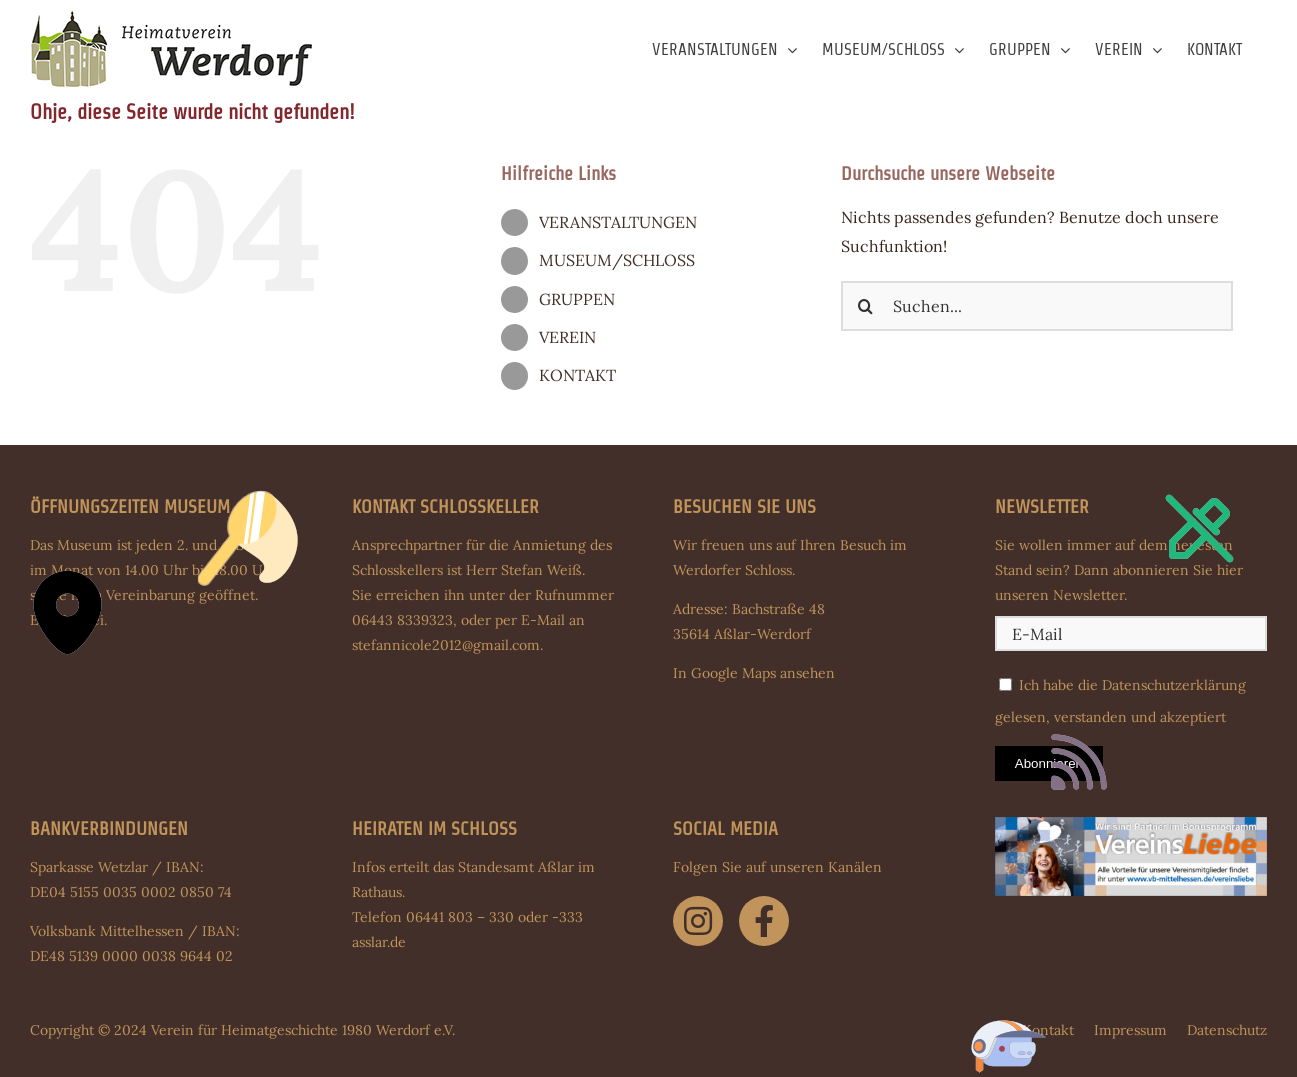  I want to click on indicates strong connection or low ping, so click(1079, 762).